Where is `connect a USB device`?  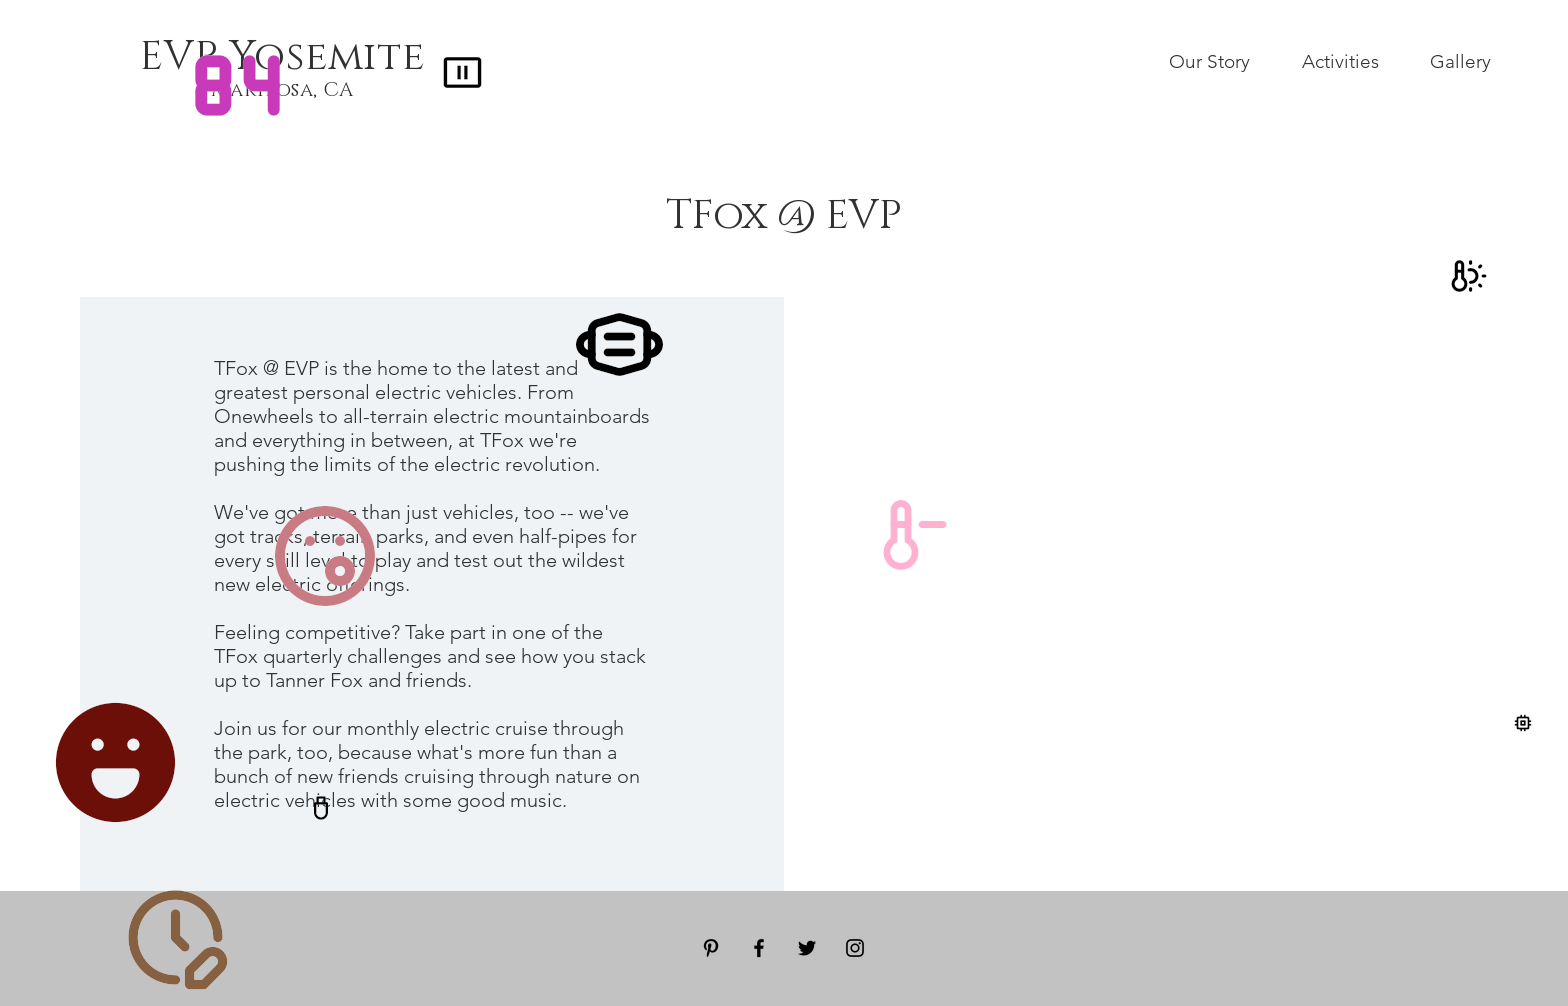
connect a USB device is located at coordinates (321, 808).